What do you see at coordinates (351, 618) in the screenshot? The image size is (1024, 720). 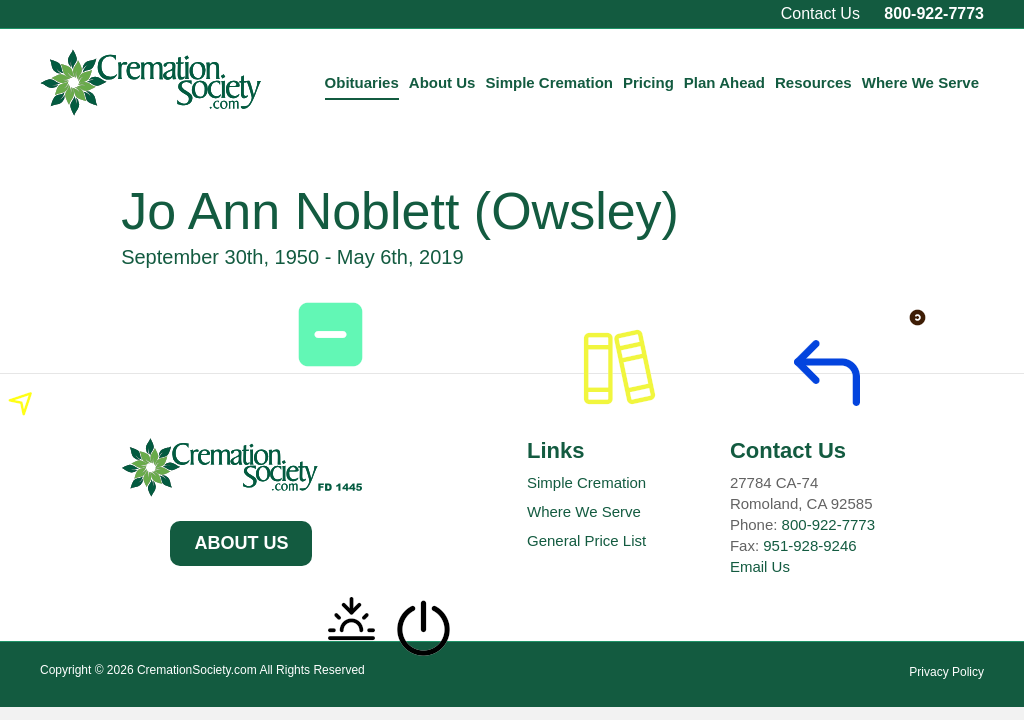 I see `set display to evening or night mode` at bounding box center [351, 618].